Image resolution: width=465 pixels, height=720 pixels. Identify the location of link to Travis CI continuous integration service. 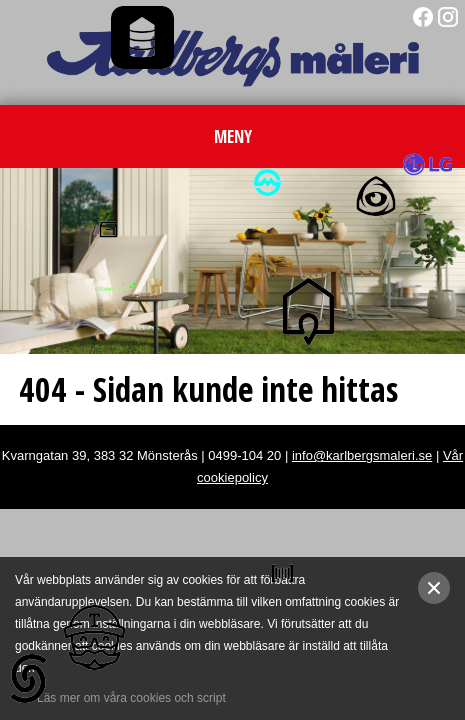
(94, 637).